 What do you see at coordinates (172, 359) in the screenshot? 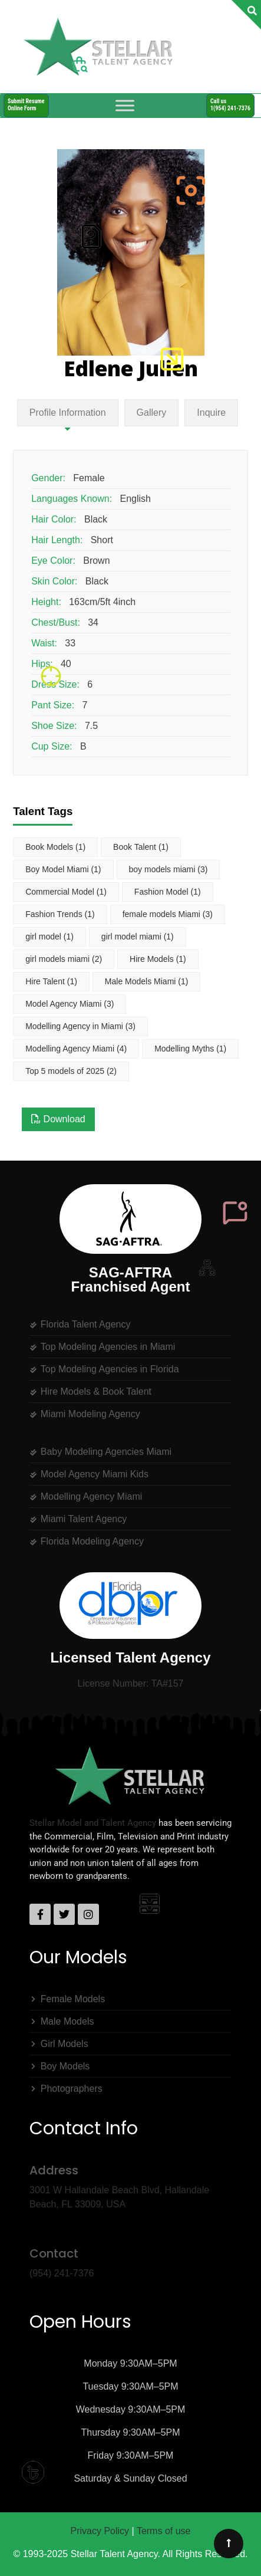
I see `move or drag item to bottom-right` at bounding box center [172, 359].